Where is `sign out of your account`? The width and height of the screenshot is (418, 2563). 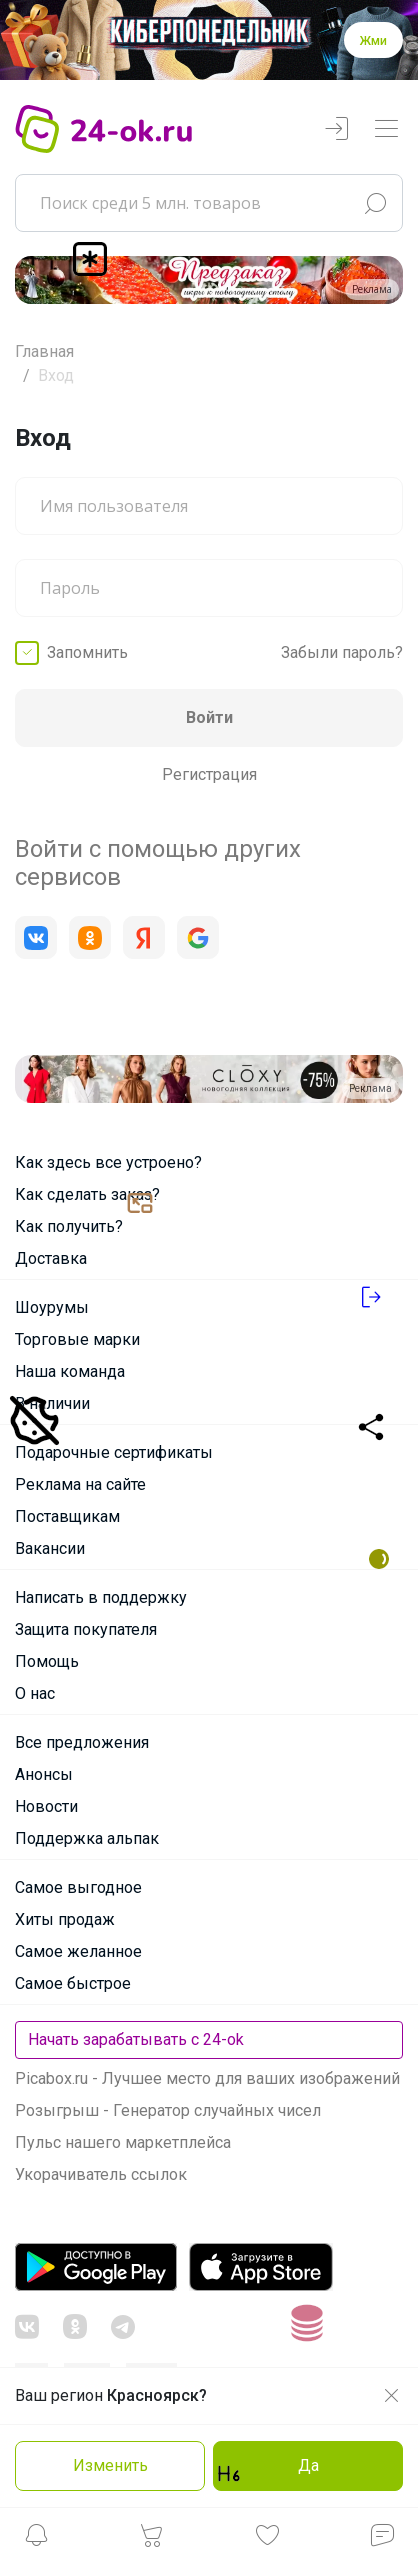 sign out of your account is located at coordinates (371, 1297).